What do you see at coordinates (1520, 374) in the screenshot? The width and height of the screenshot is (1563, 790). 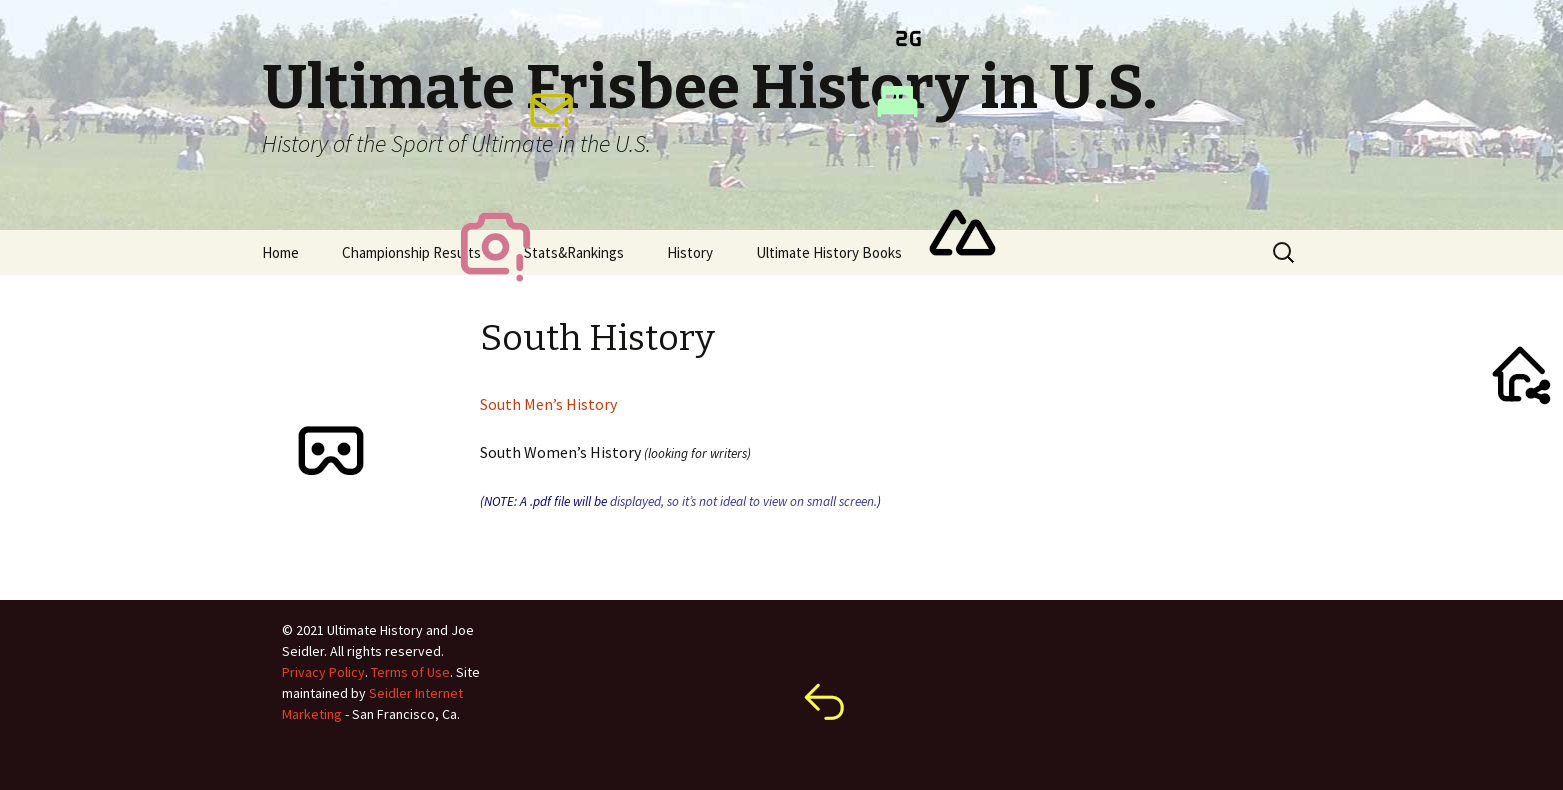 I see `share your home address or location` at bounding box center [1520, 374].